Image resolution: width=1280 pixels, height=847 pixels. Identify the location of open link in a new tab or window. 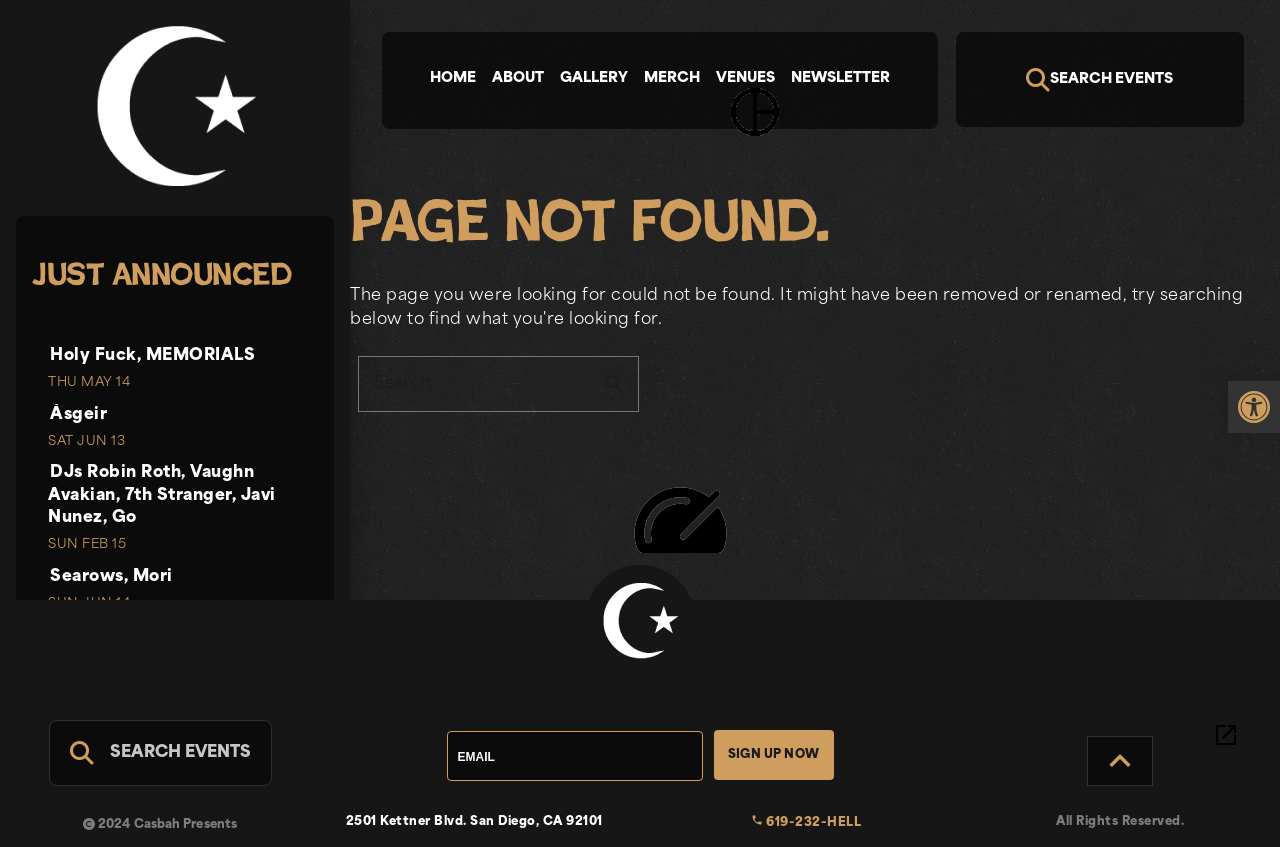
(1226, 735).